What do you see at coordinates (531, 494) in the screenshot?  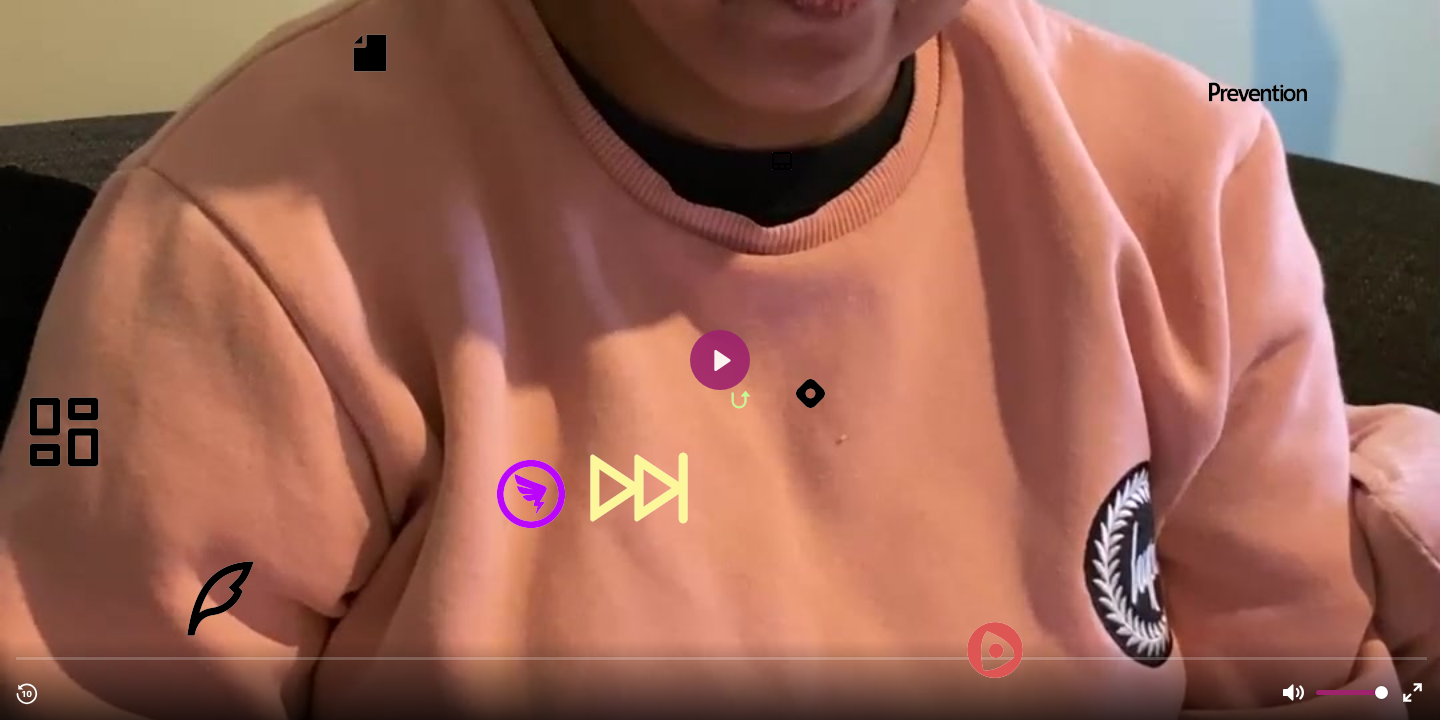 I see `open DingTalk app` at bounding box center [531, 494].